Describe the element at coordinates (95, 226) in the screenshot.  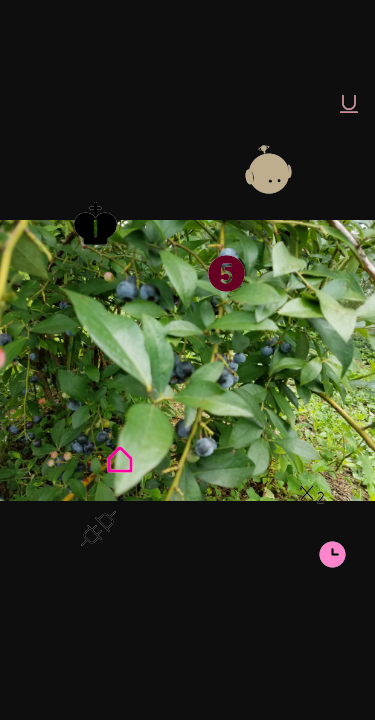
I see `indicates premium or royal status` at that location.